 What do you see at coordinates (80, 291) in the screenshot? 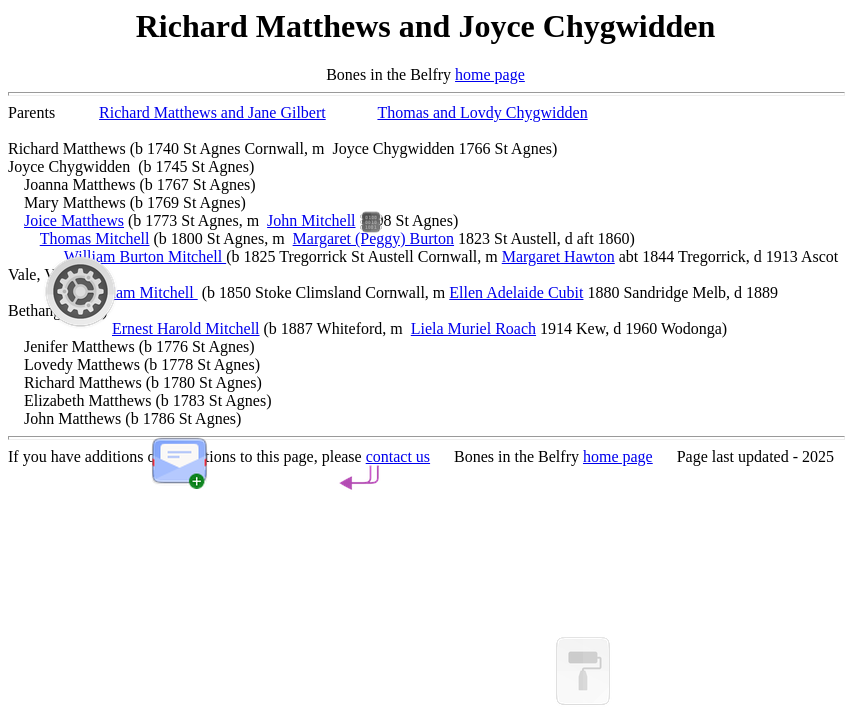
I see `open system preferences` at bounding box center [80, 291].